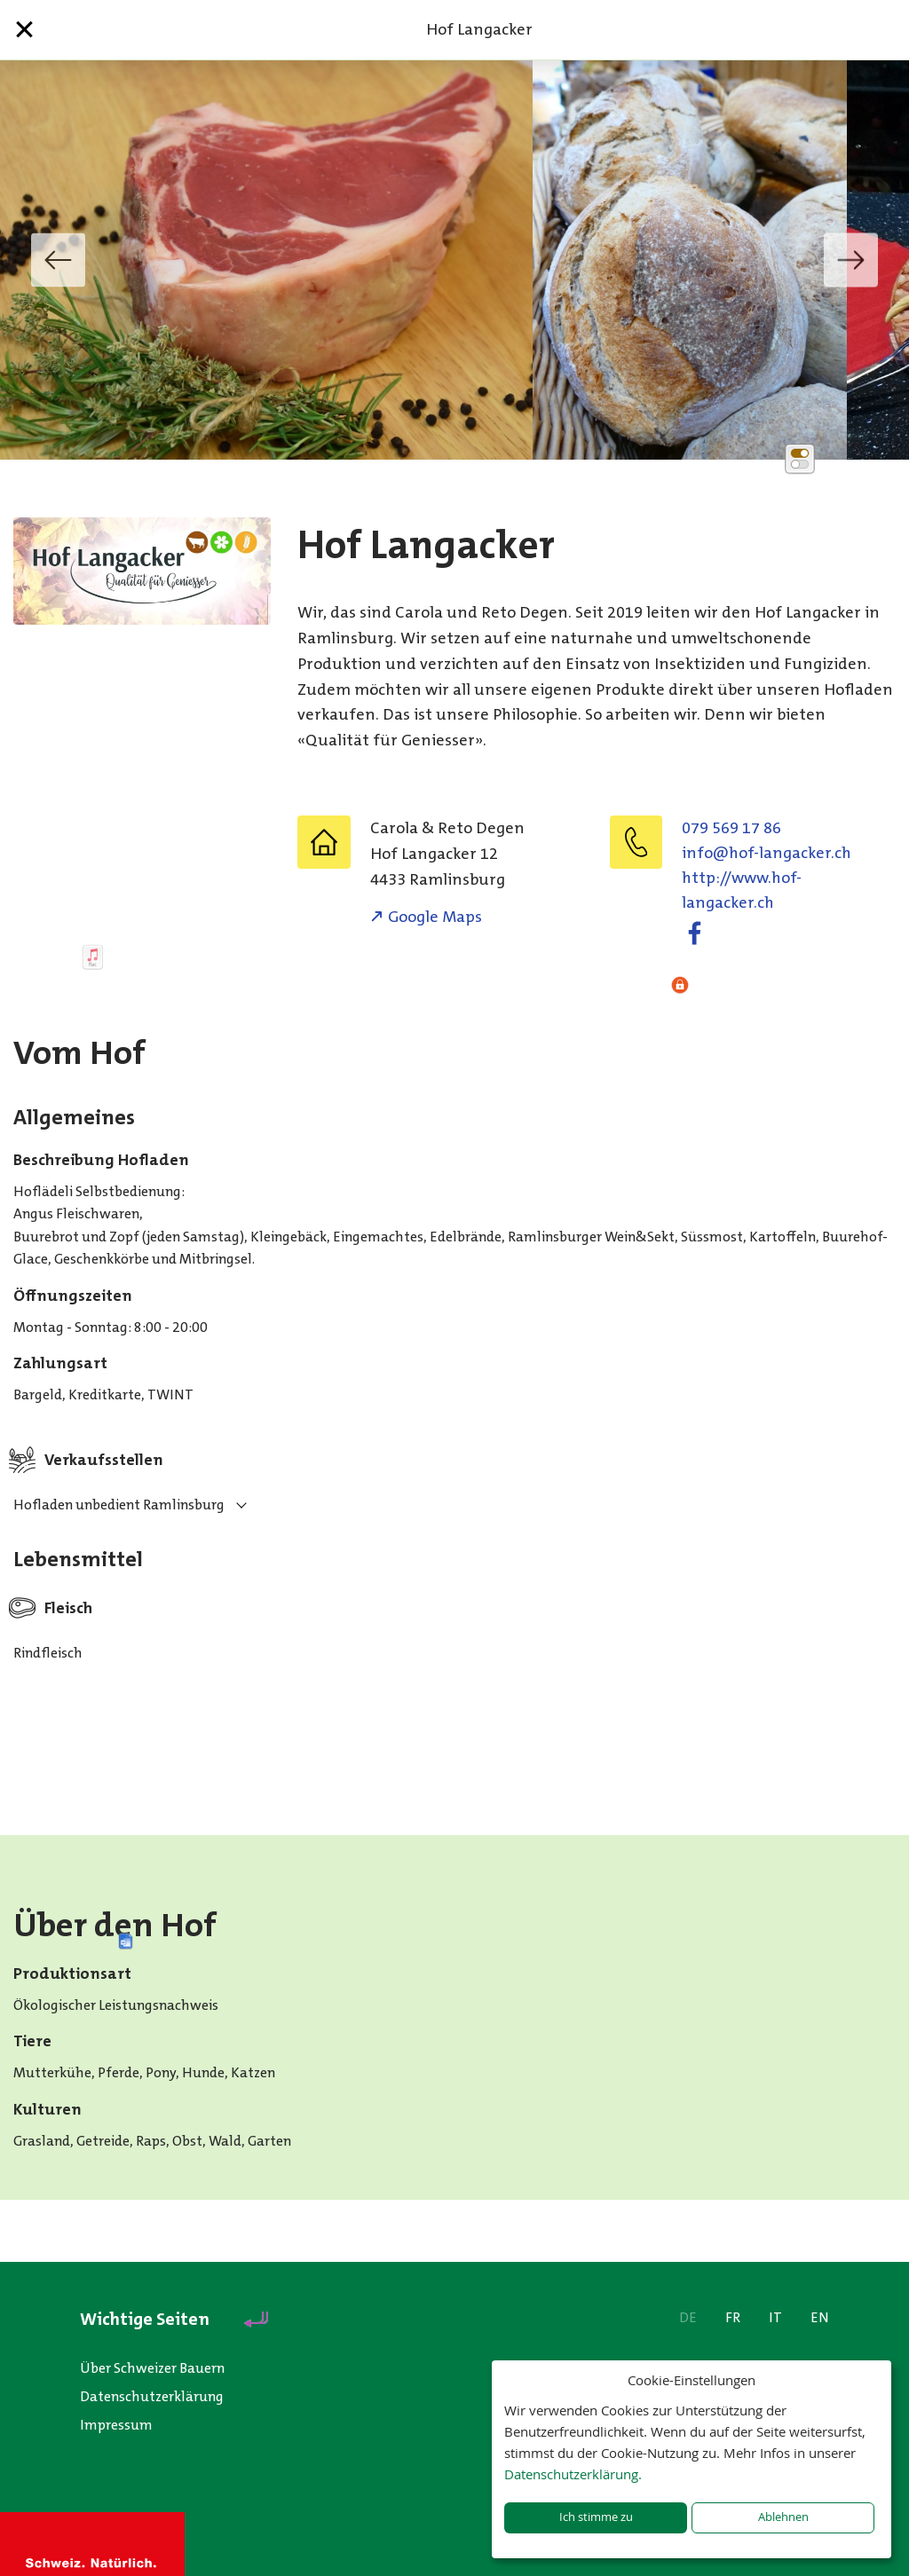 Image resolution: width=909 pixels, height=2576 pixels. Describe the element at coordinates (125, 1941) in the screenshot. I see `open a microsoft word document` at that location.